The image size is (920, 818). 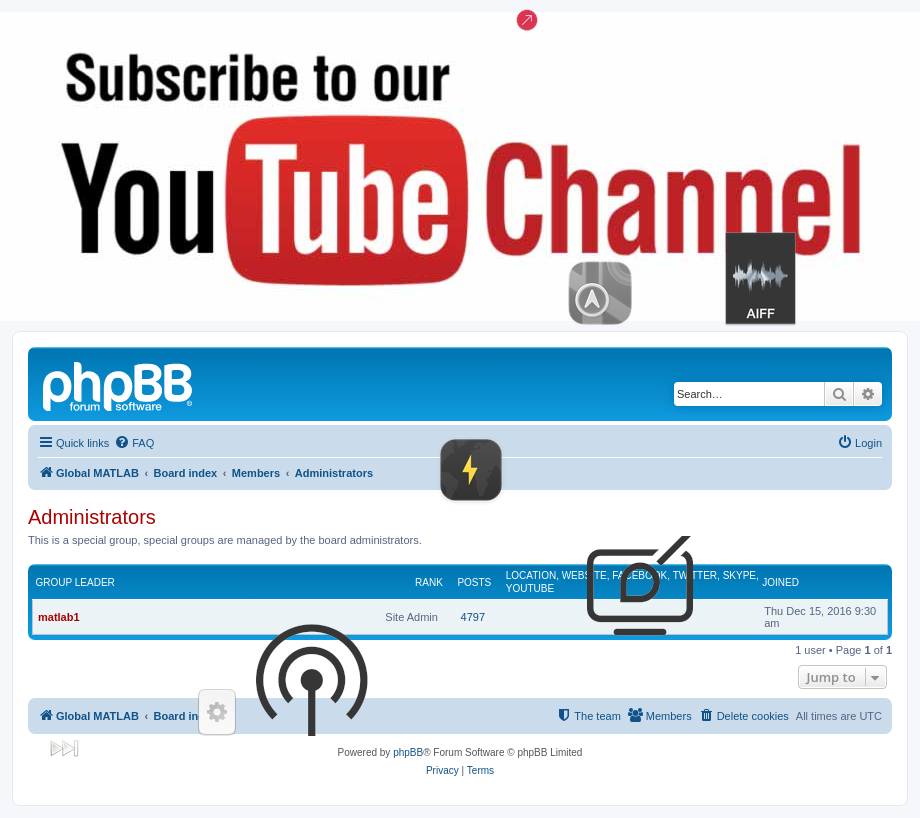 I want to click on a desktop application shortcut file, so click(x=217, y=712).